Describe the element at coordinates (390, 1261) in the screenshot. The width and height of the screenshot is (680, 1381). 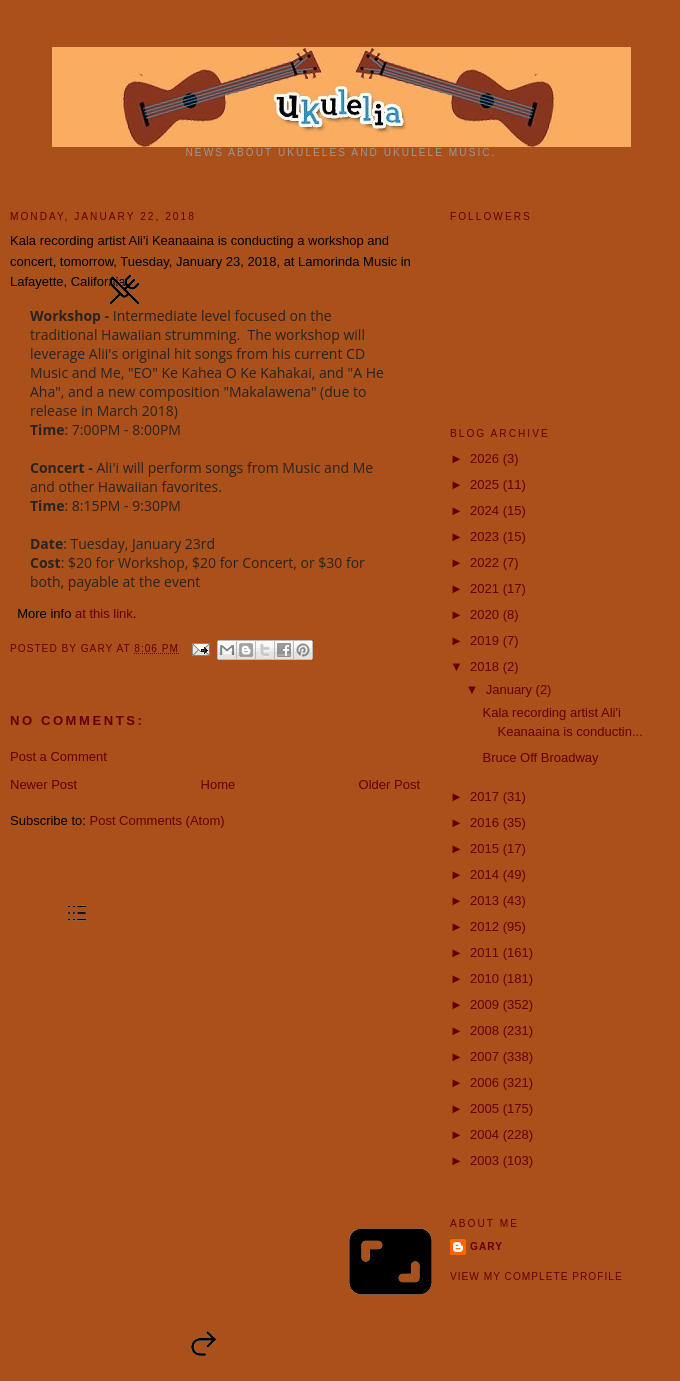
I see `adjust image or video aspect ratio` at that location.